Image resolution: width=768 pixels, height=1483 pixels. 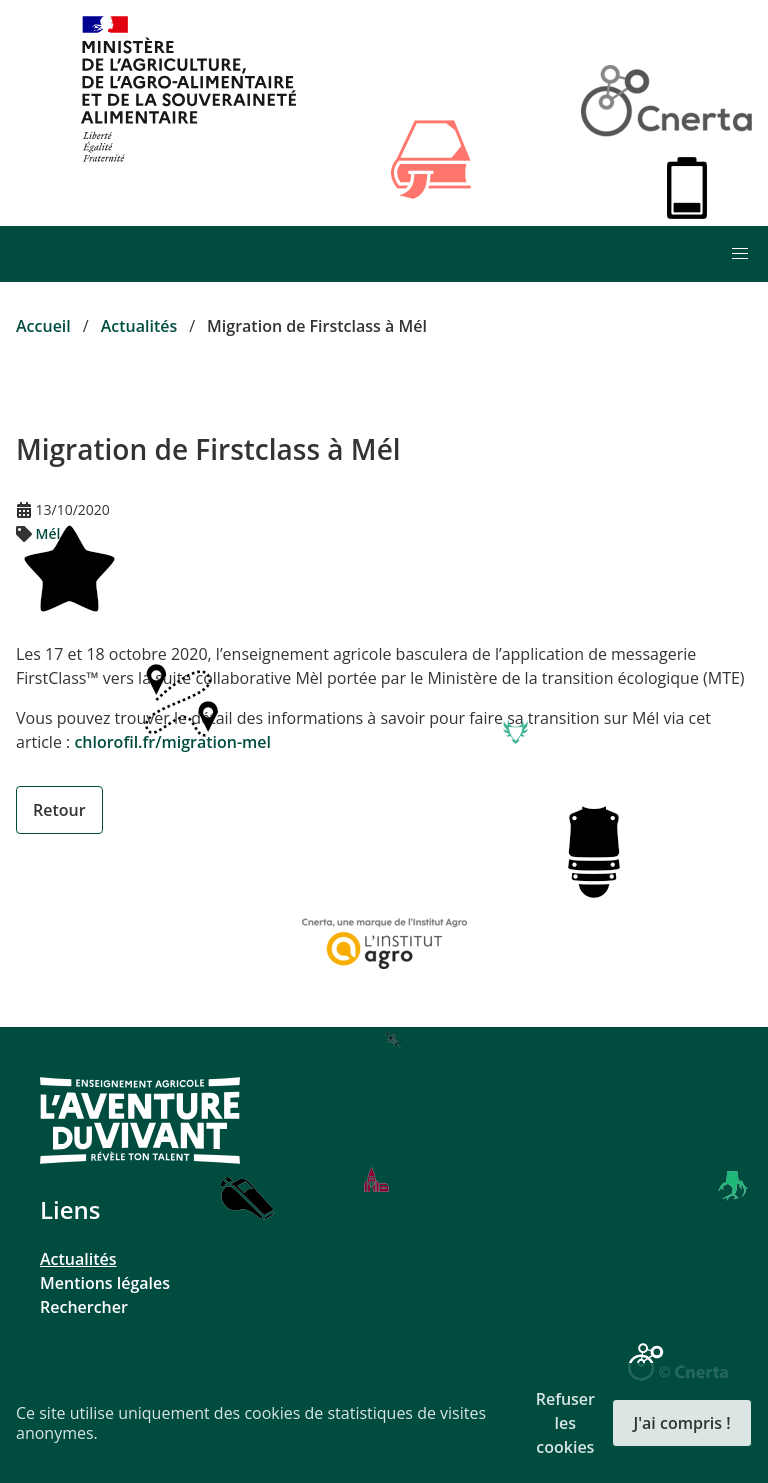 What do you see at coordinates (247, 1198) in the screenshot?
I see `blow the whistle to report a violation` at bounding box center [247, 1198].